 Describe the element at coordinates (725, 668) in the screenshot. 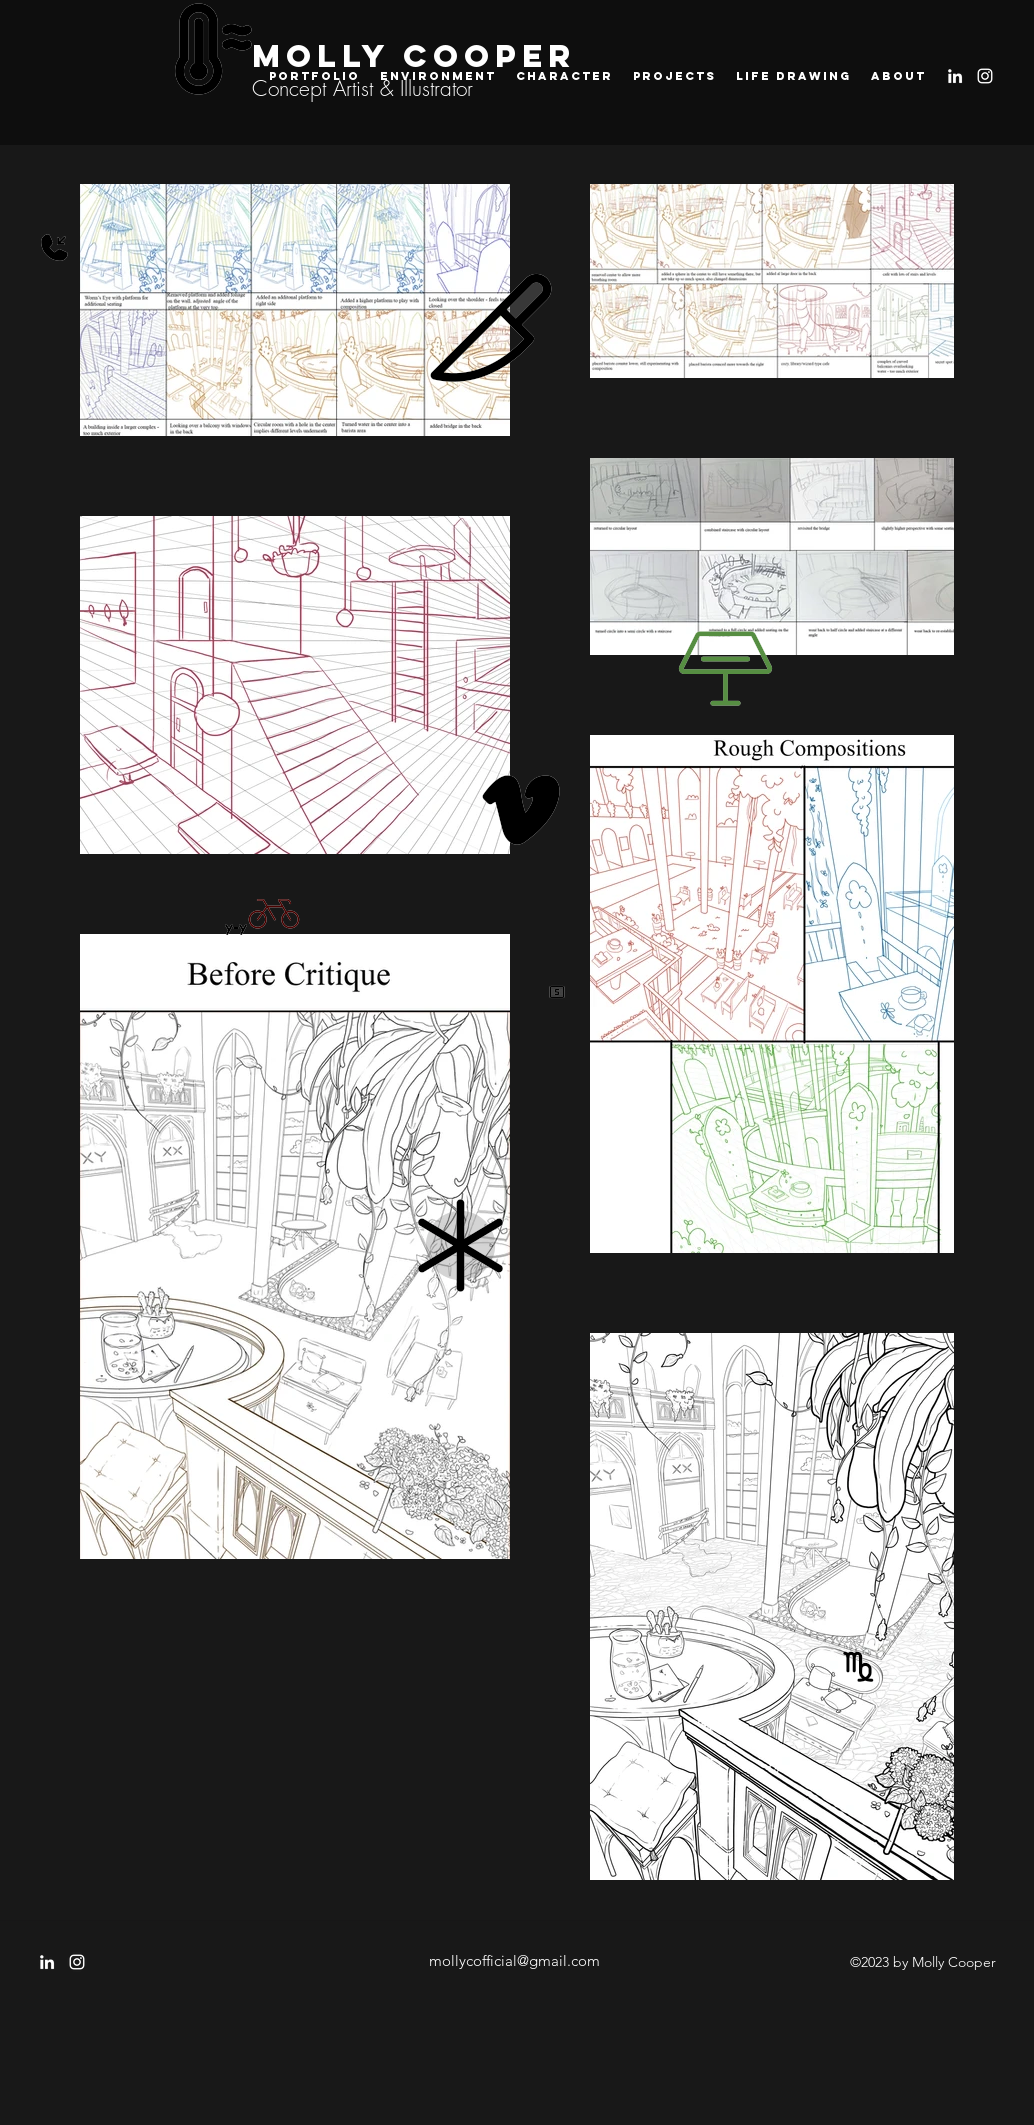

I see `access presentation mode` at that location.